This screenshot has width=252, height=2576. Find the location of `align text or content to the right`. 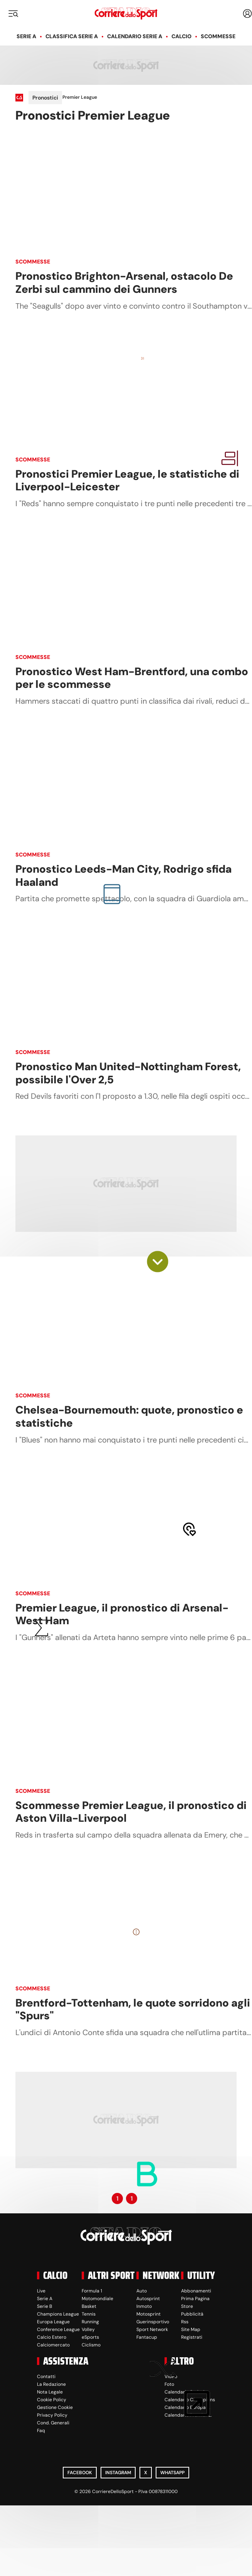

align text or content to the right is located at coordinates (230, 458).